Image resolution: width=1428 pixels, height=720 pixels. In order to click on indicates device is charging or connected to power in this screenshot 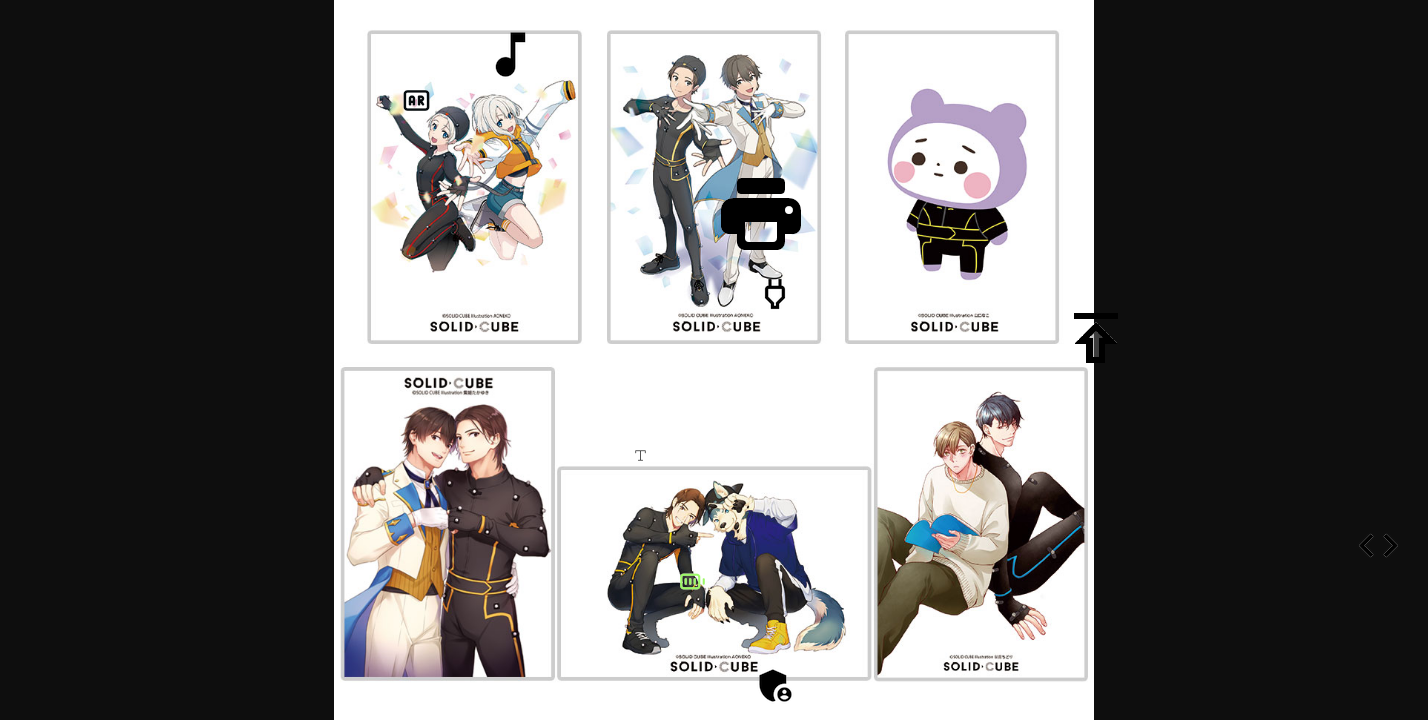, I will do `click(775, 294)`.